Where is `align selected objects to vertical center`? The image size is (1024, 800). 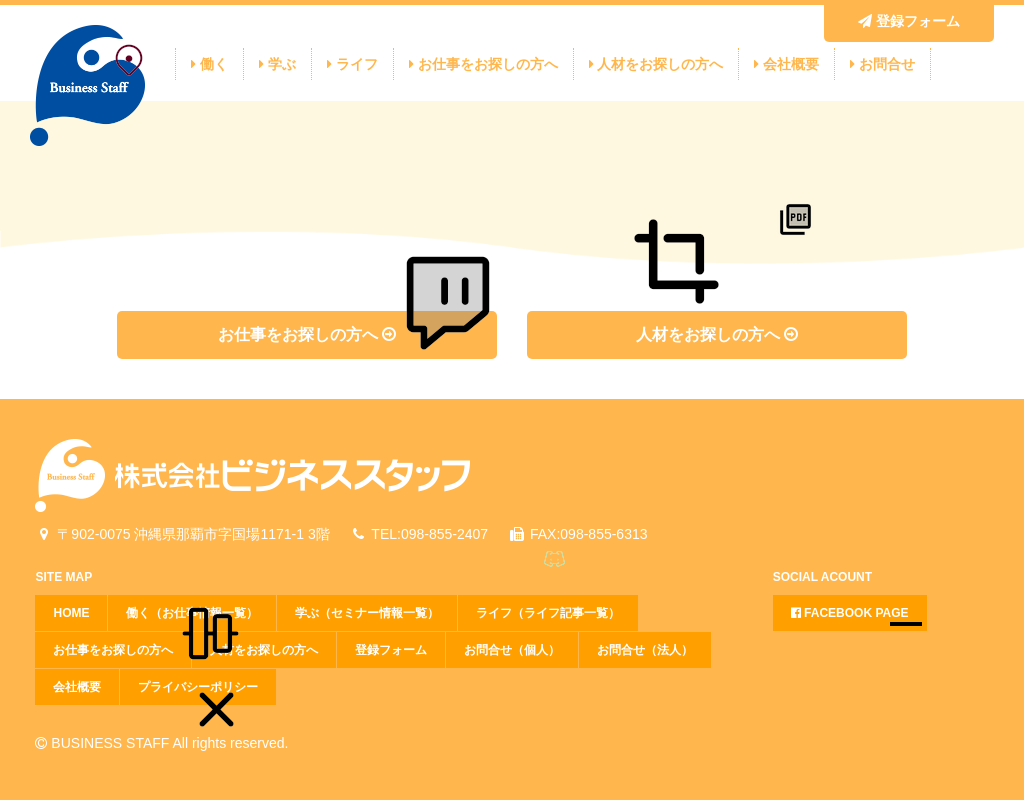 align selected objects to vertical center is located at coordinates (210, 633).